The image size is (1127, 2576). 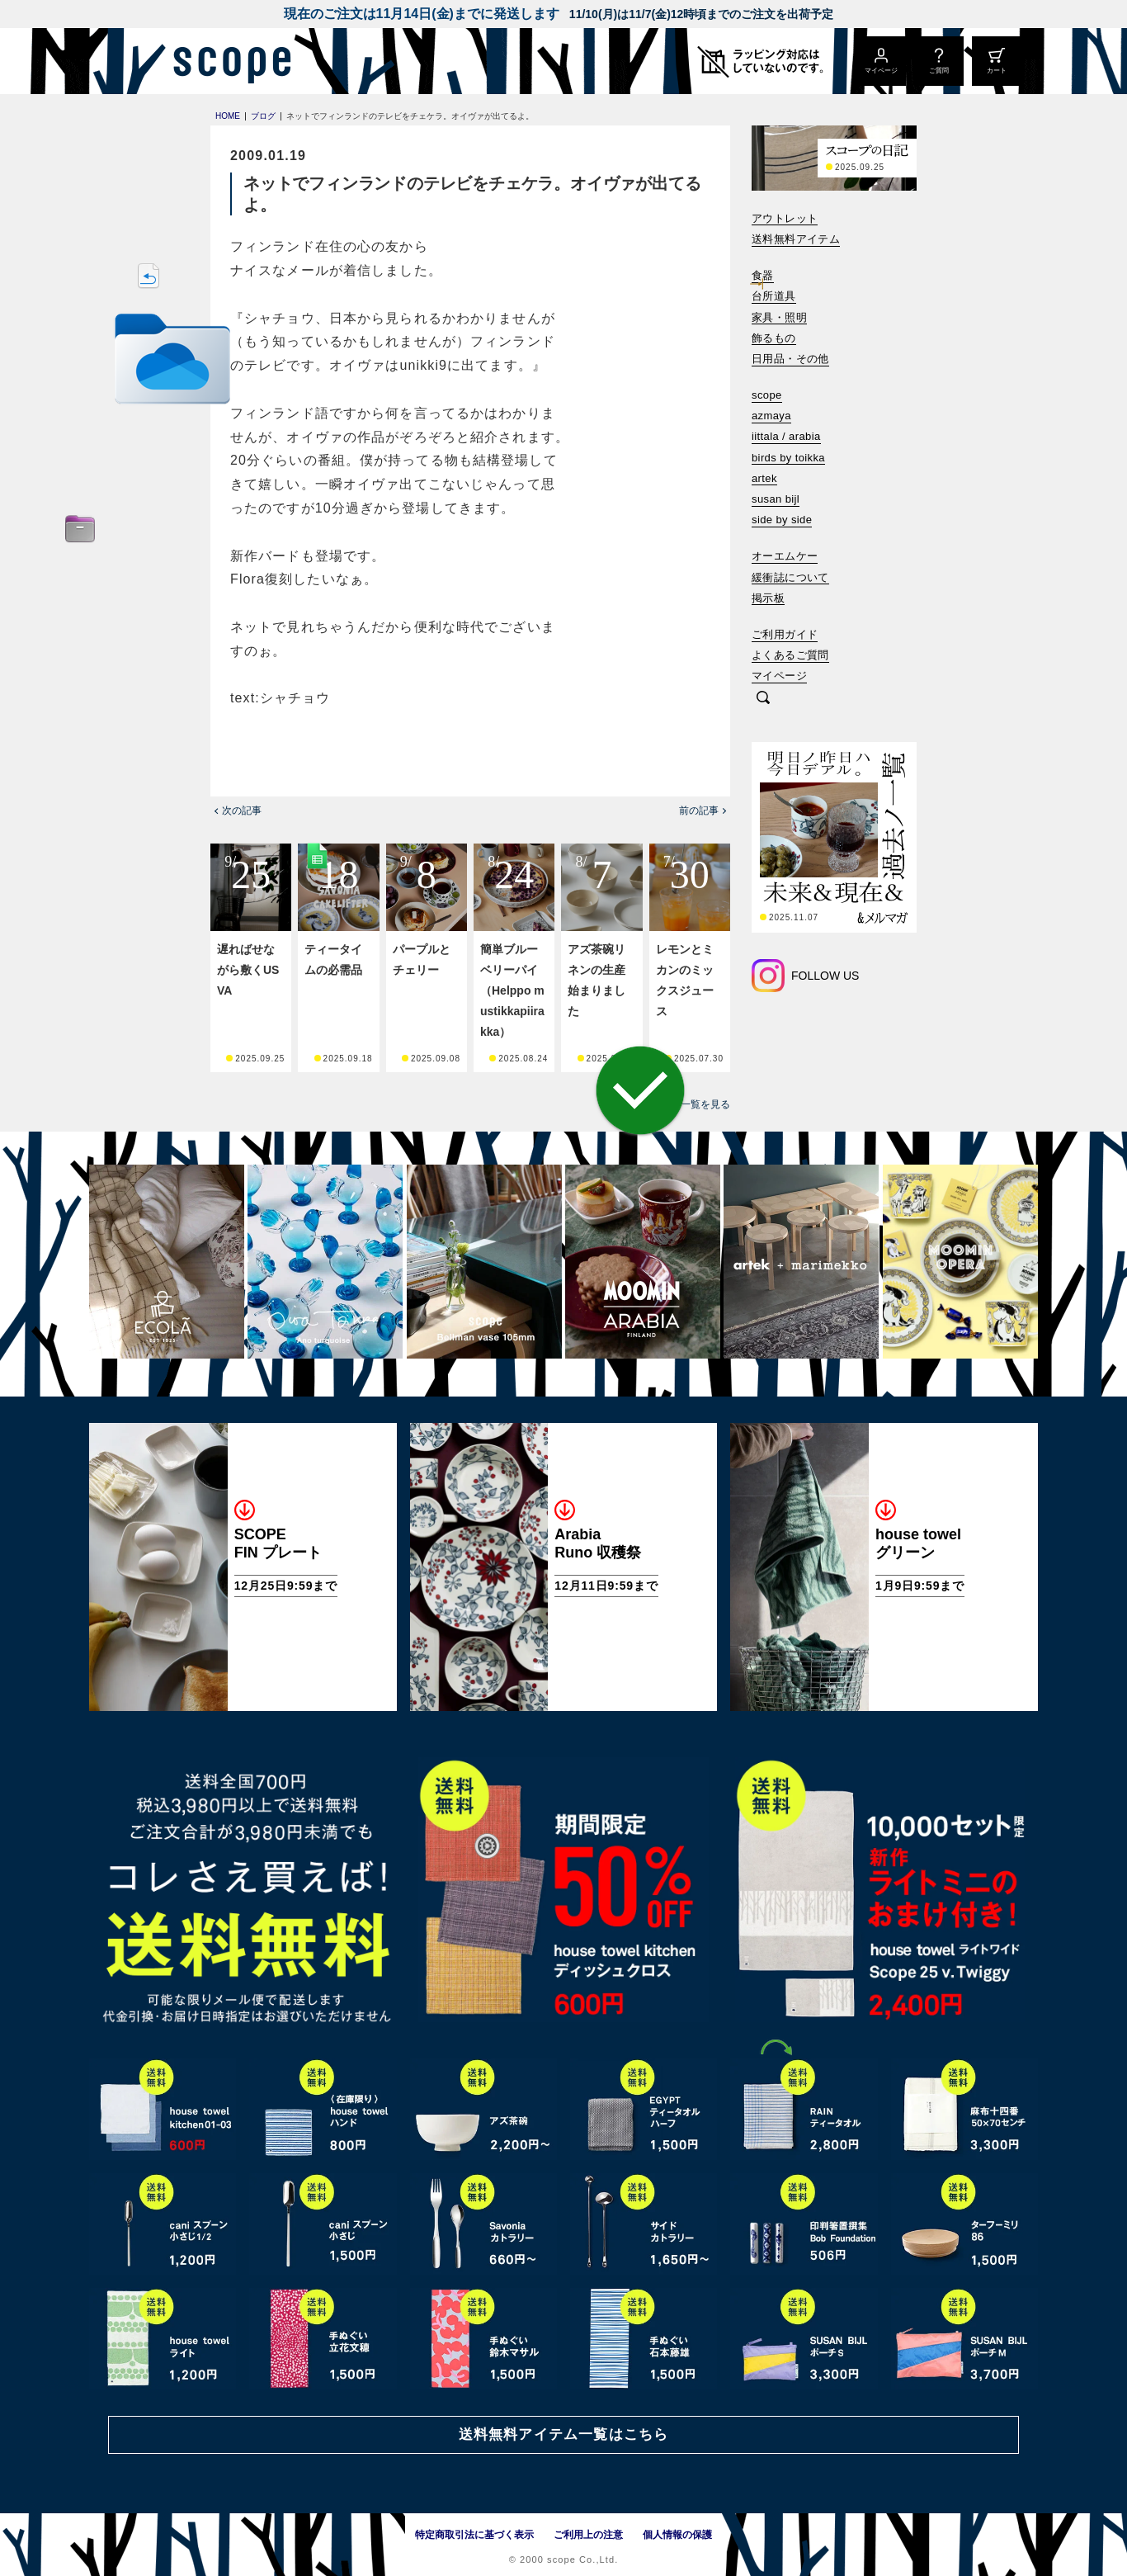 What do you see at coordinates (80, 528) in the screenshot?
I see `open the file manager application` at bounding box center [80, 528].